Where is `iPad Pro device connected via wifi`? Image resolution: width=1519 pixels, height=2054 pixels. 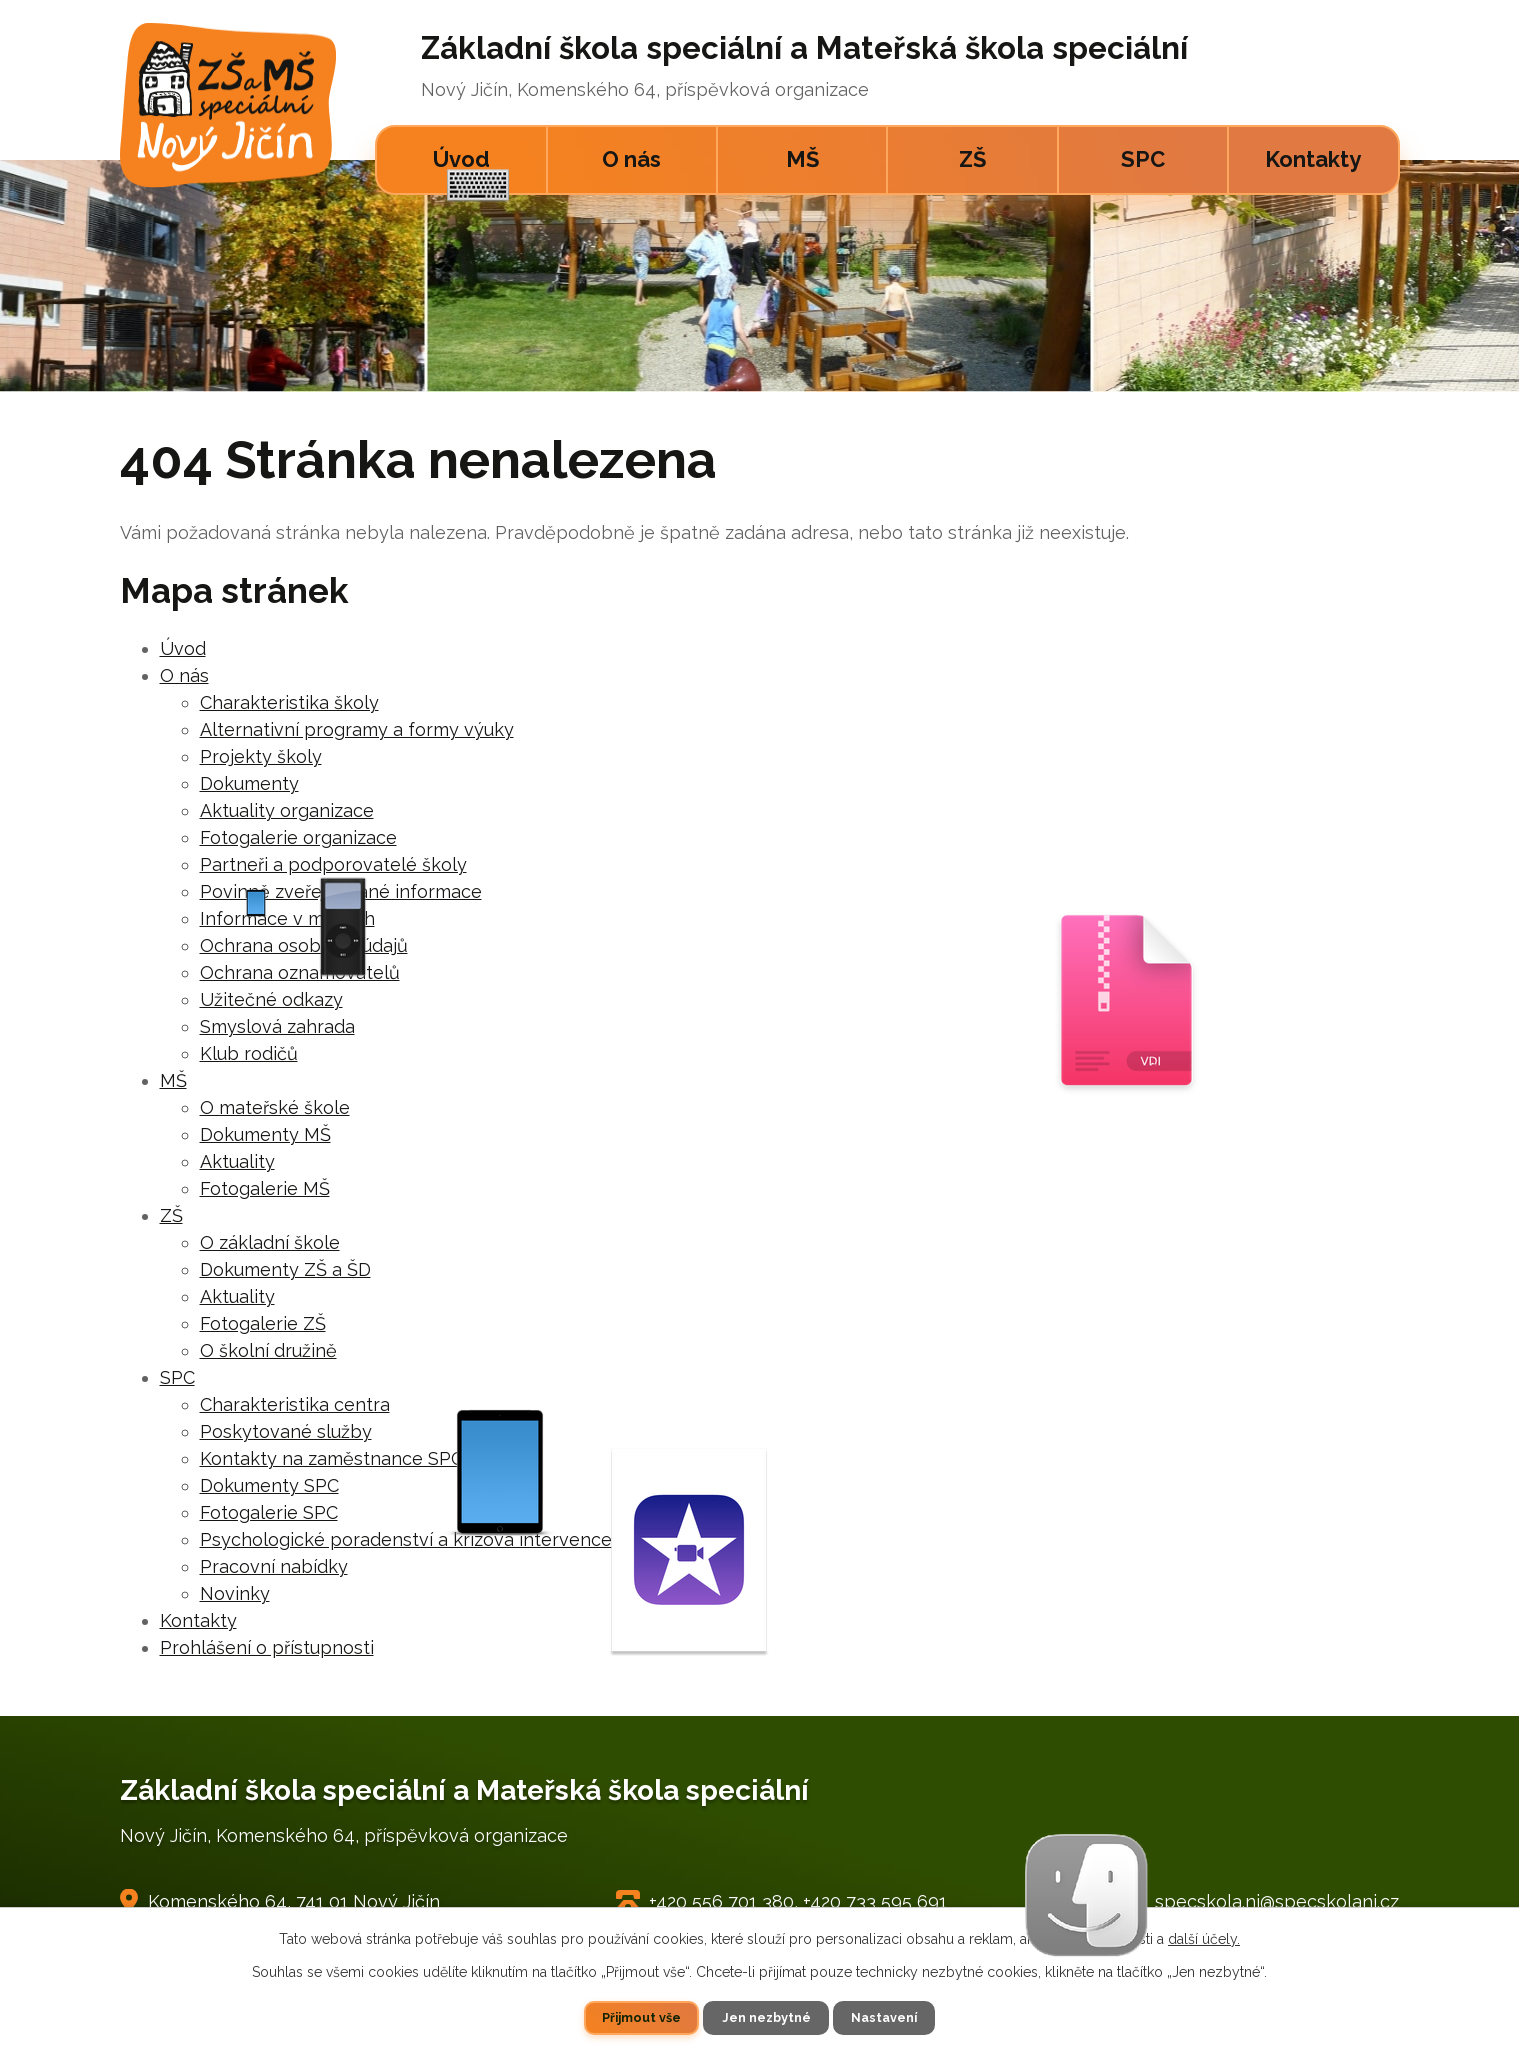
iPad Pro device connected via wifi is located at coordinates (256, 903).